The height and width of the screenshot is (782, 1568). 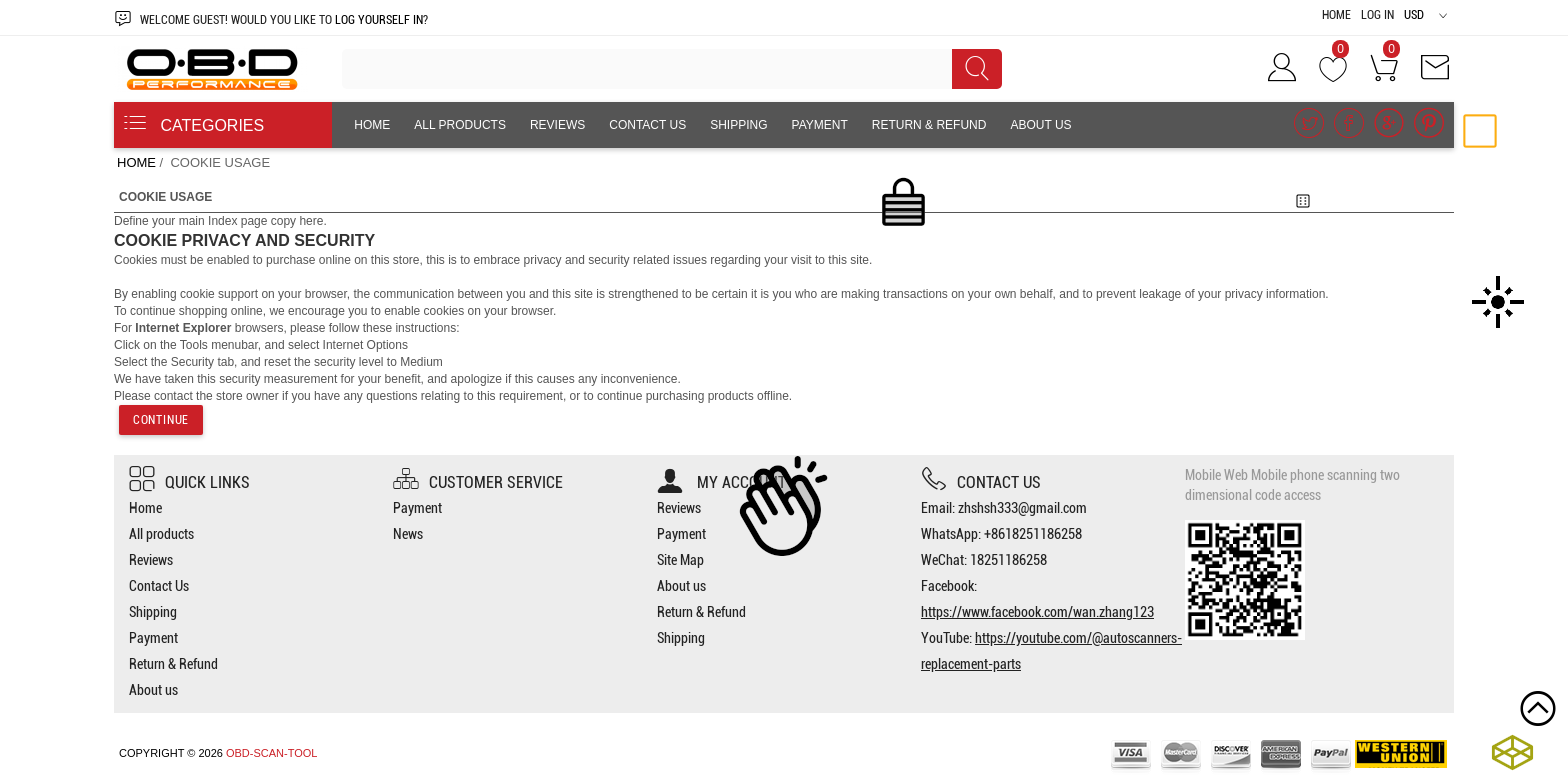 What do you see at coordinates (903, 204) in the screenshot?
I see `indicates secure or encrypted content` at bounding box center [903, 204].